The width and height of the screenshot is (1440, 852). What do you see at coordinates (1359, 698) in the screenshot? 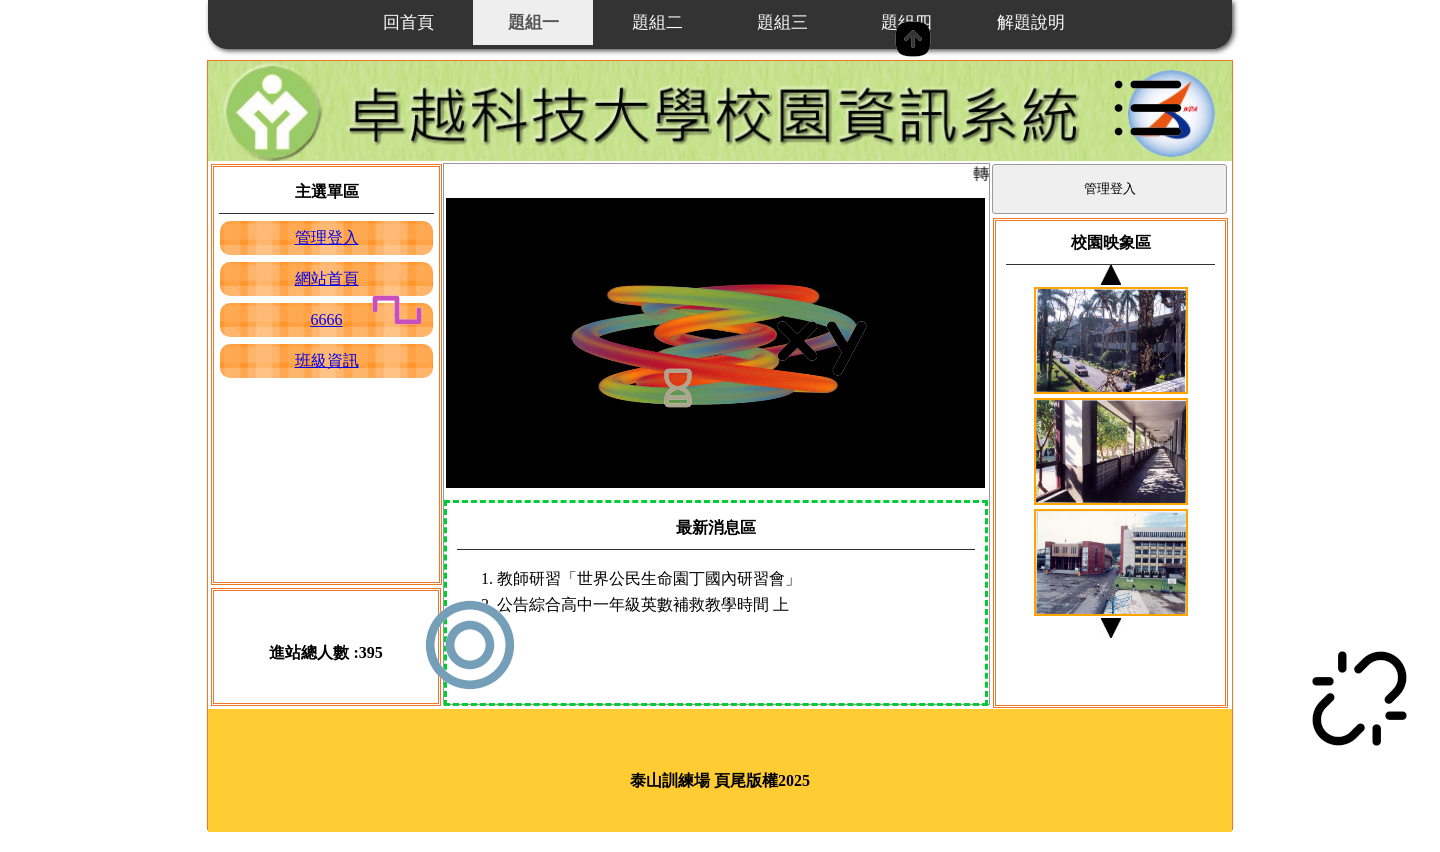
I see `remove or break a link connection` at bounding box center [1359, 698].